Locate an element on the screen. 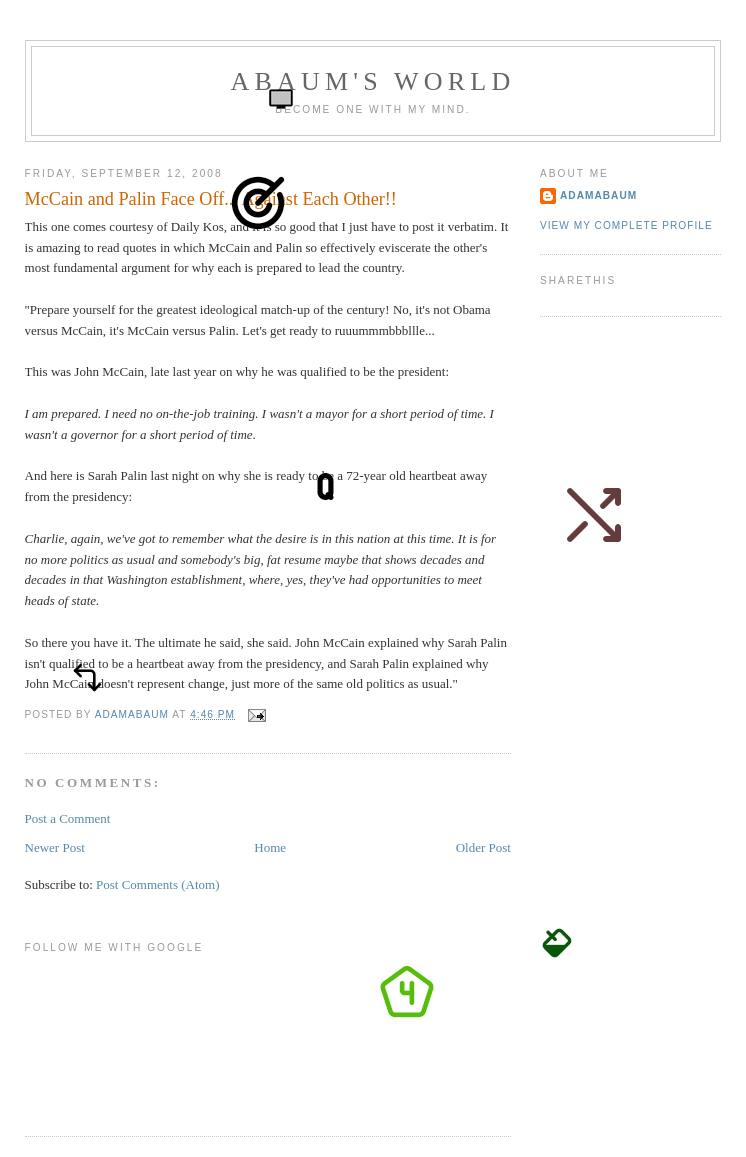  set a goal or target is located at coordinates (258, 203).